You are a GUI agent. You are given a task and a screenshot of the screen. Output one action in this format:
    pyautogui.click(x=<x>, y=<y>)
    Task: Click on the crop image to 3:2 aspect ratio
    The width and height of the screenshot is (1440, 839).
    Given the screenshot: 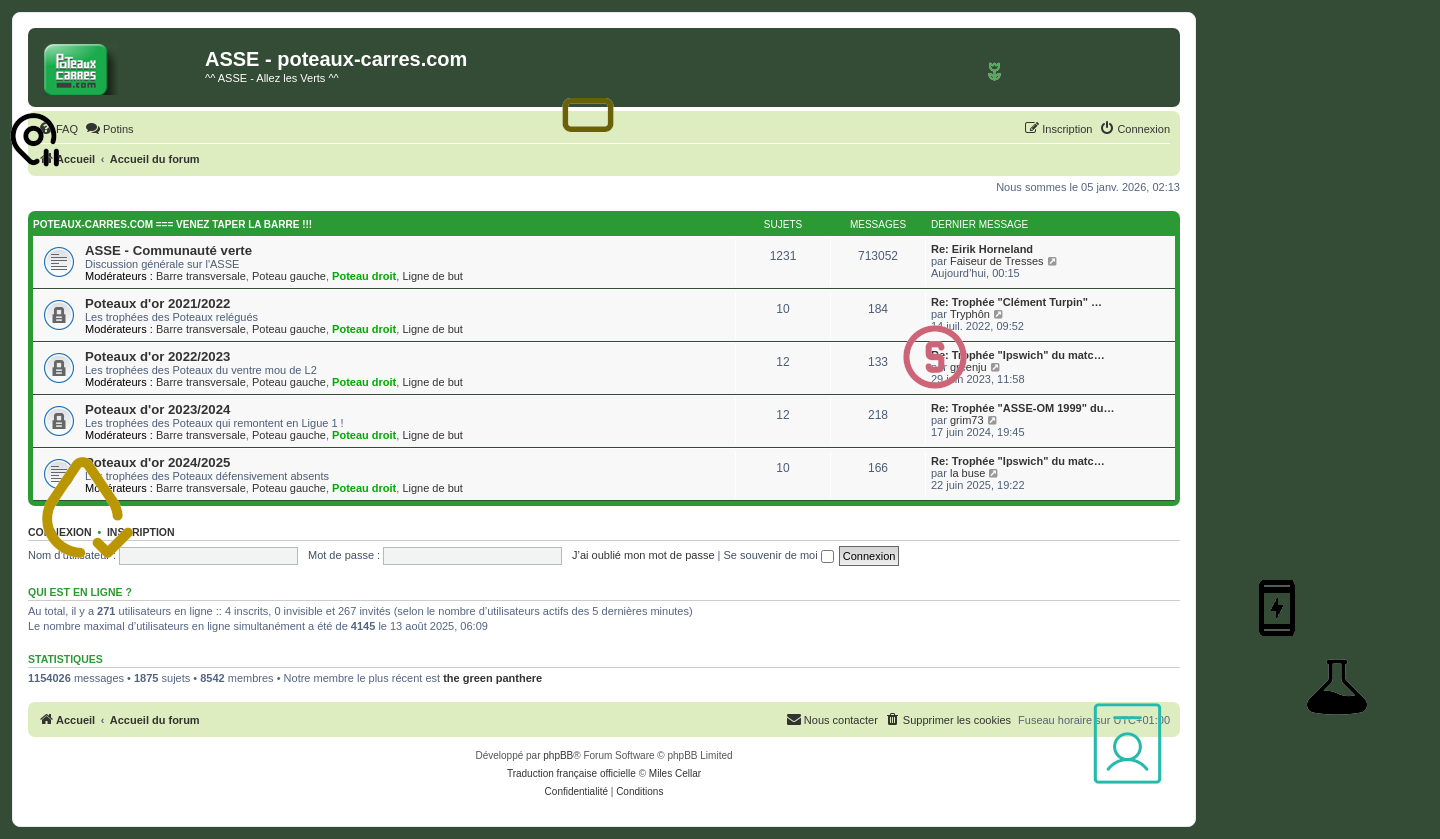 What is the action you would take?
    pyautogui.click(x=588, y=115)
    